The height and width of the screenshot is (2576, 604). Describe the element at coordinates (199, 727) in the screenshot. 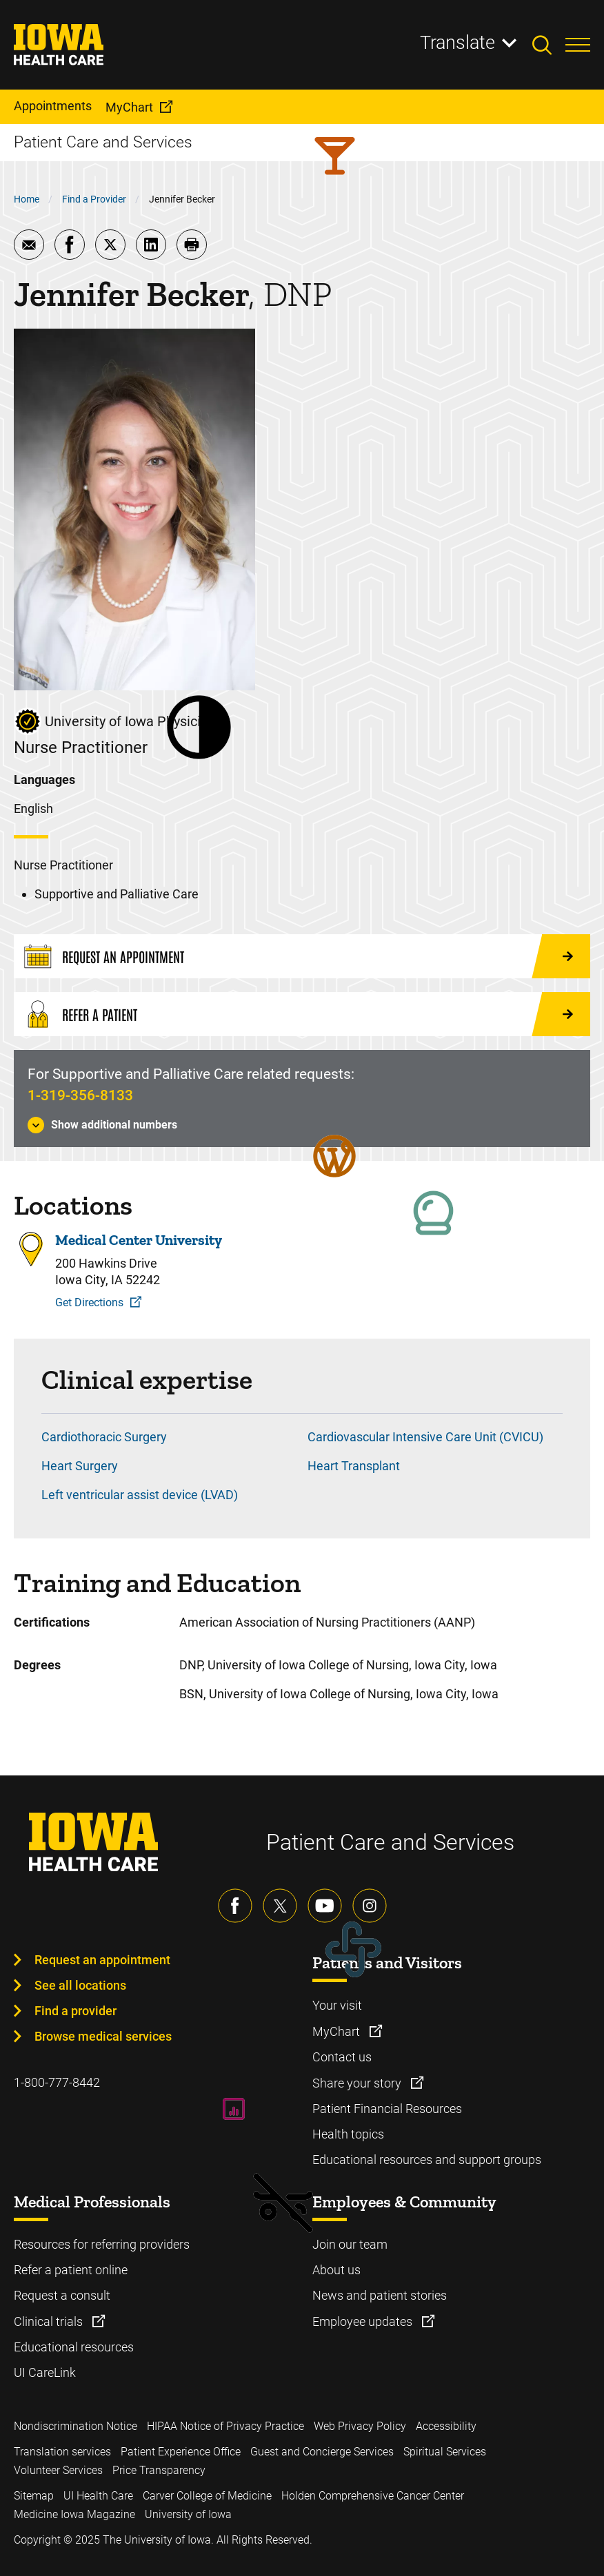

I see `adjust display contrast settings` at that location.